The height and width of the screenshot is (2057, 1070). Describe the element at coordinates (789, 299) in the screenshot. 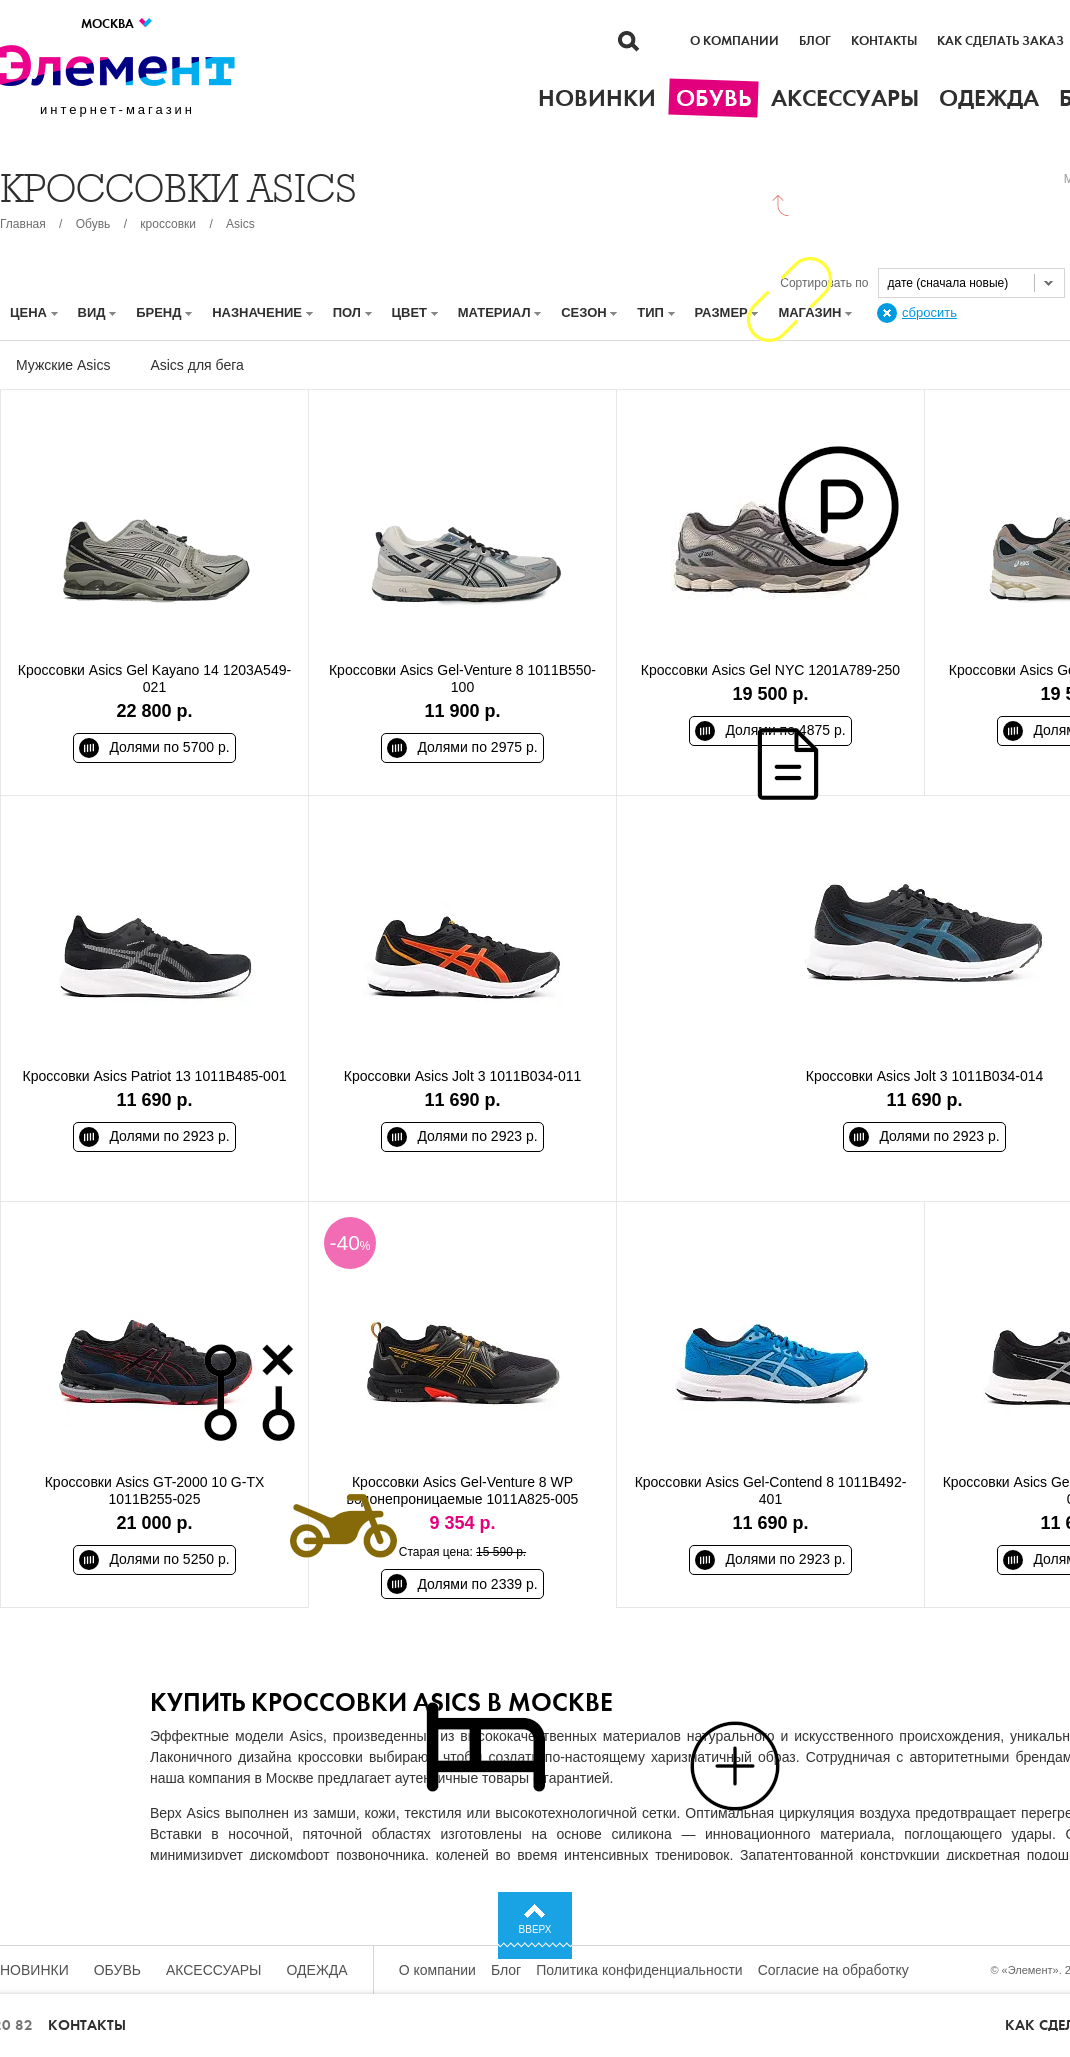

I see `unlink or break a connection` at that location.